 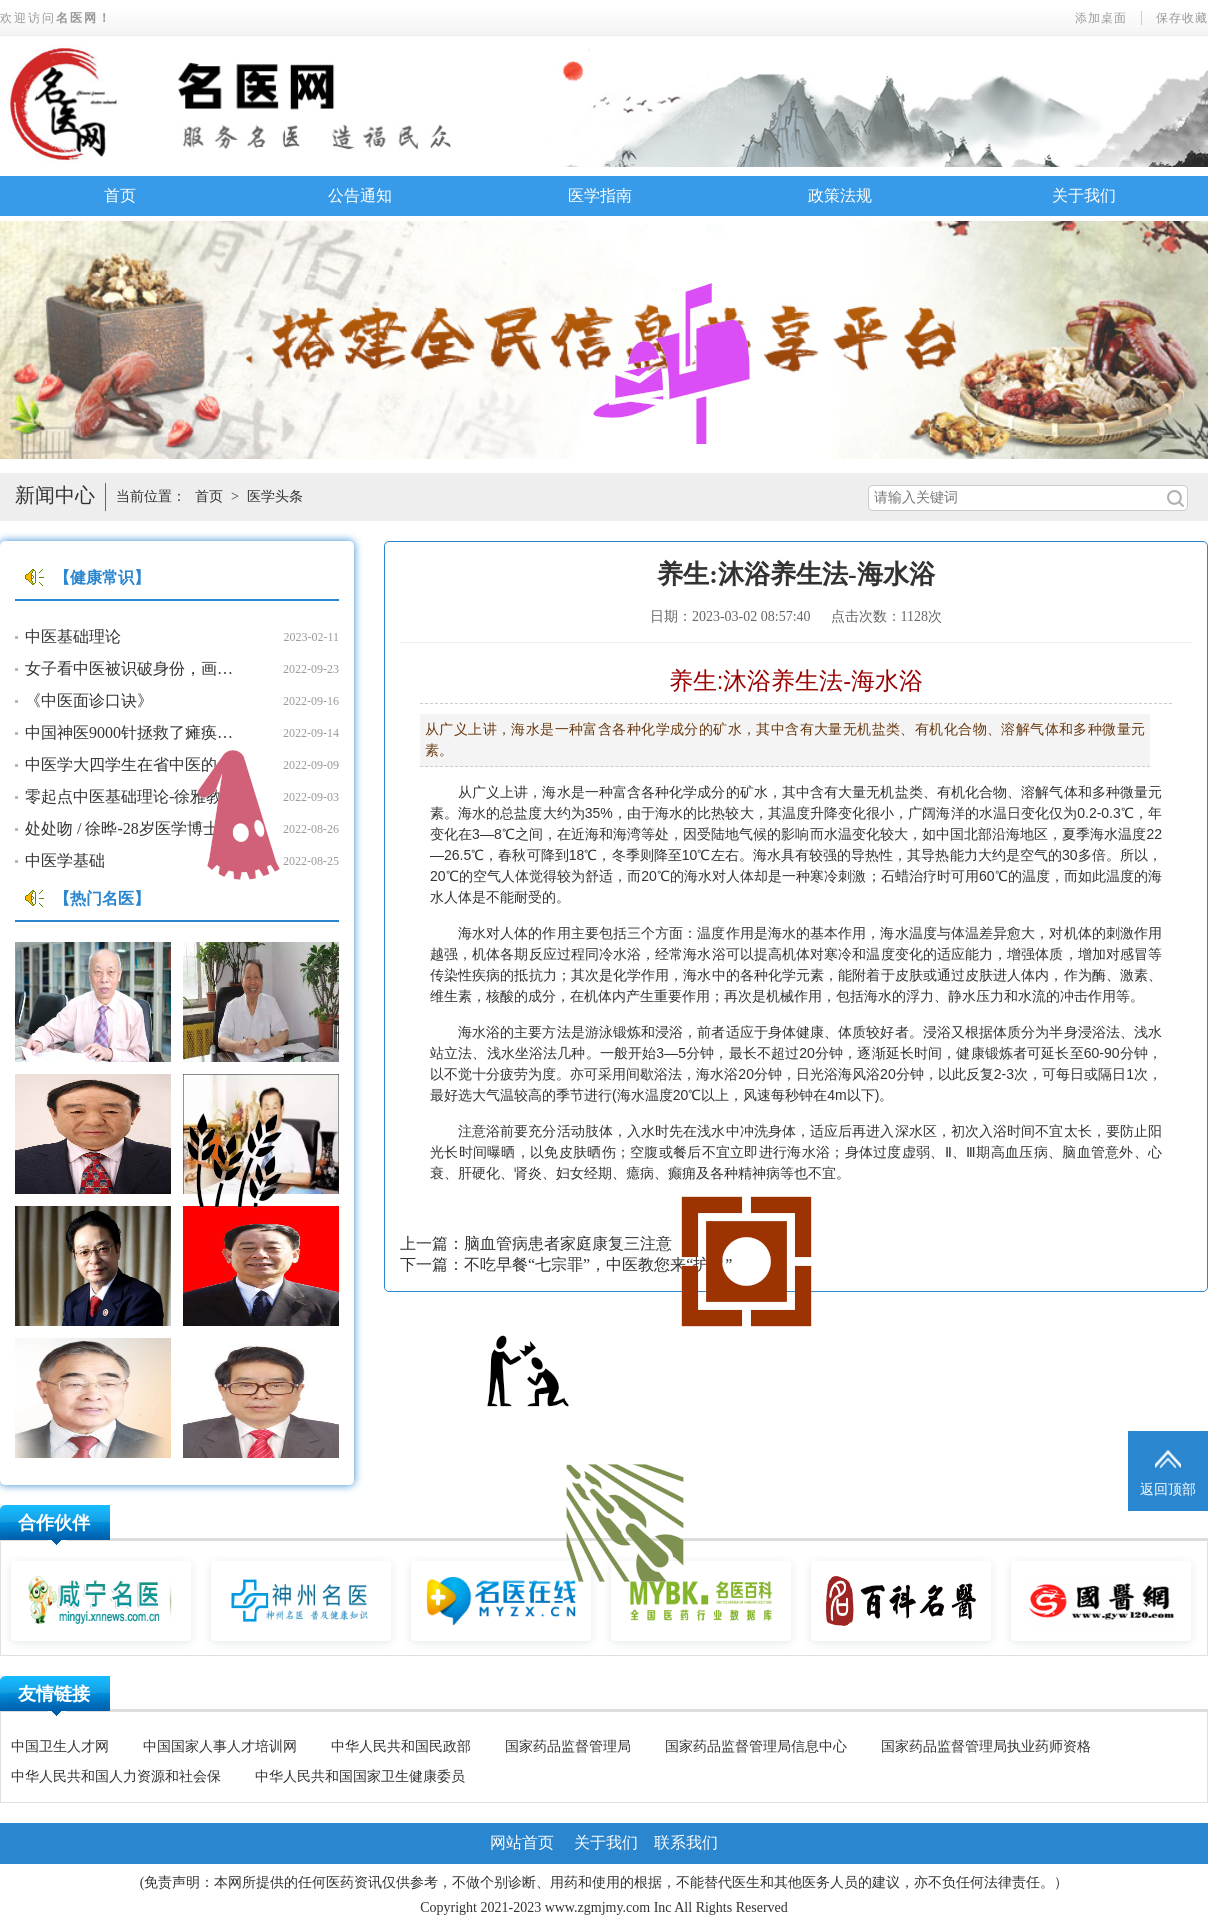 What do you see at coordinates (234, 1160) in the screenshot?
I see `indicates grain or wheat resource in a farming game` at bounding box center [234, 1160].